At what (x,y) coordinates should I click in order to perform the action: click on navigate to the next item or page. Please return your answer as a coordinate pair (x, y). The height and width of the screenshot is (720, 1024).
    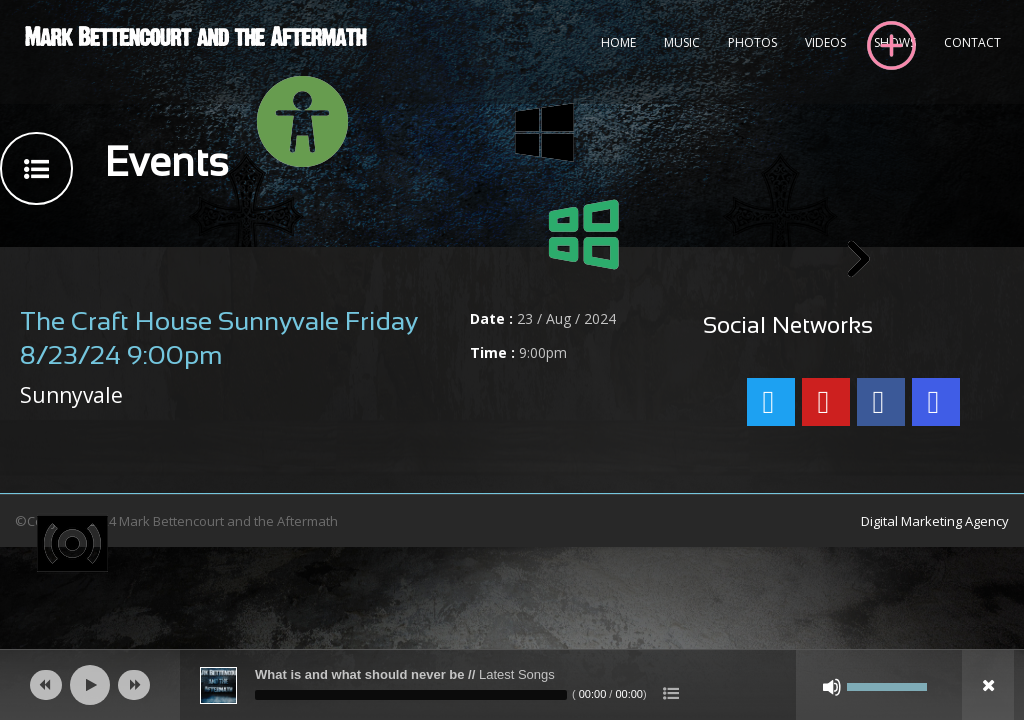
    Looking at the image, I should click on (857, 259).